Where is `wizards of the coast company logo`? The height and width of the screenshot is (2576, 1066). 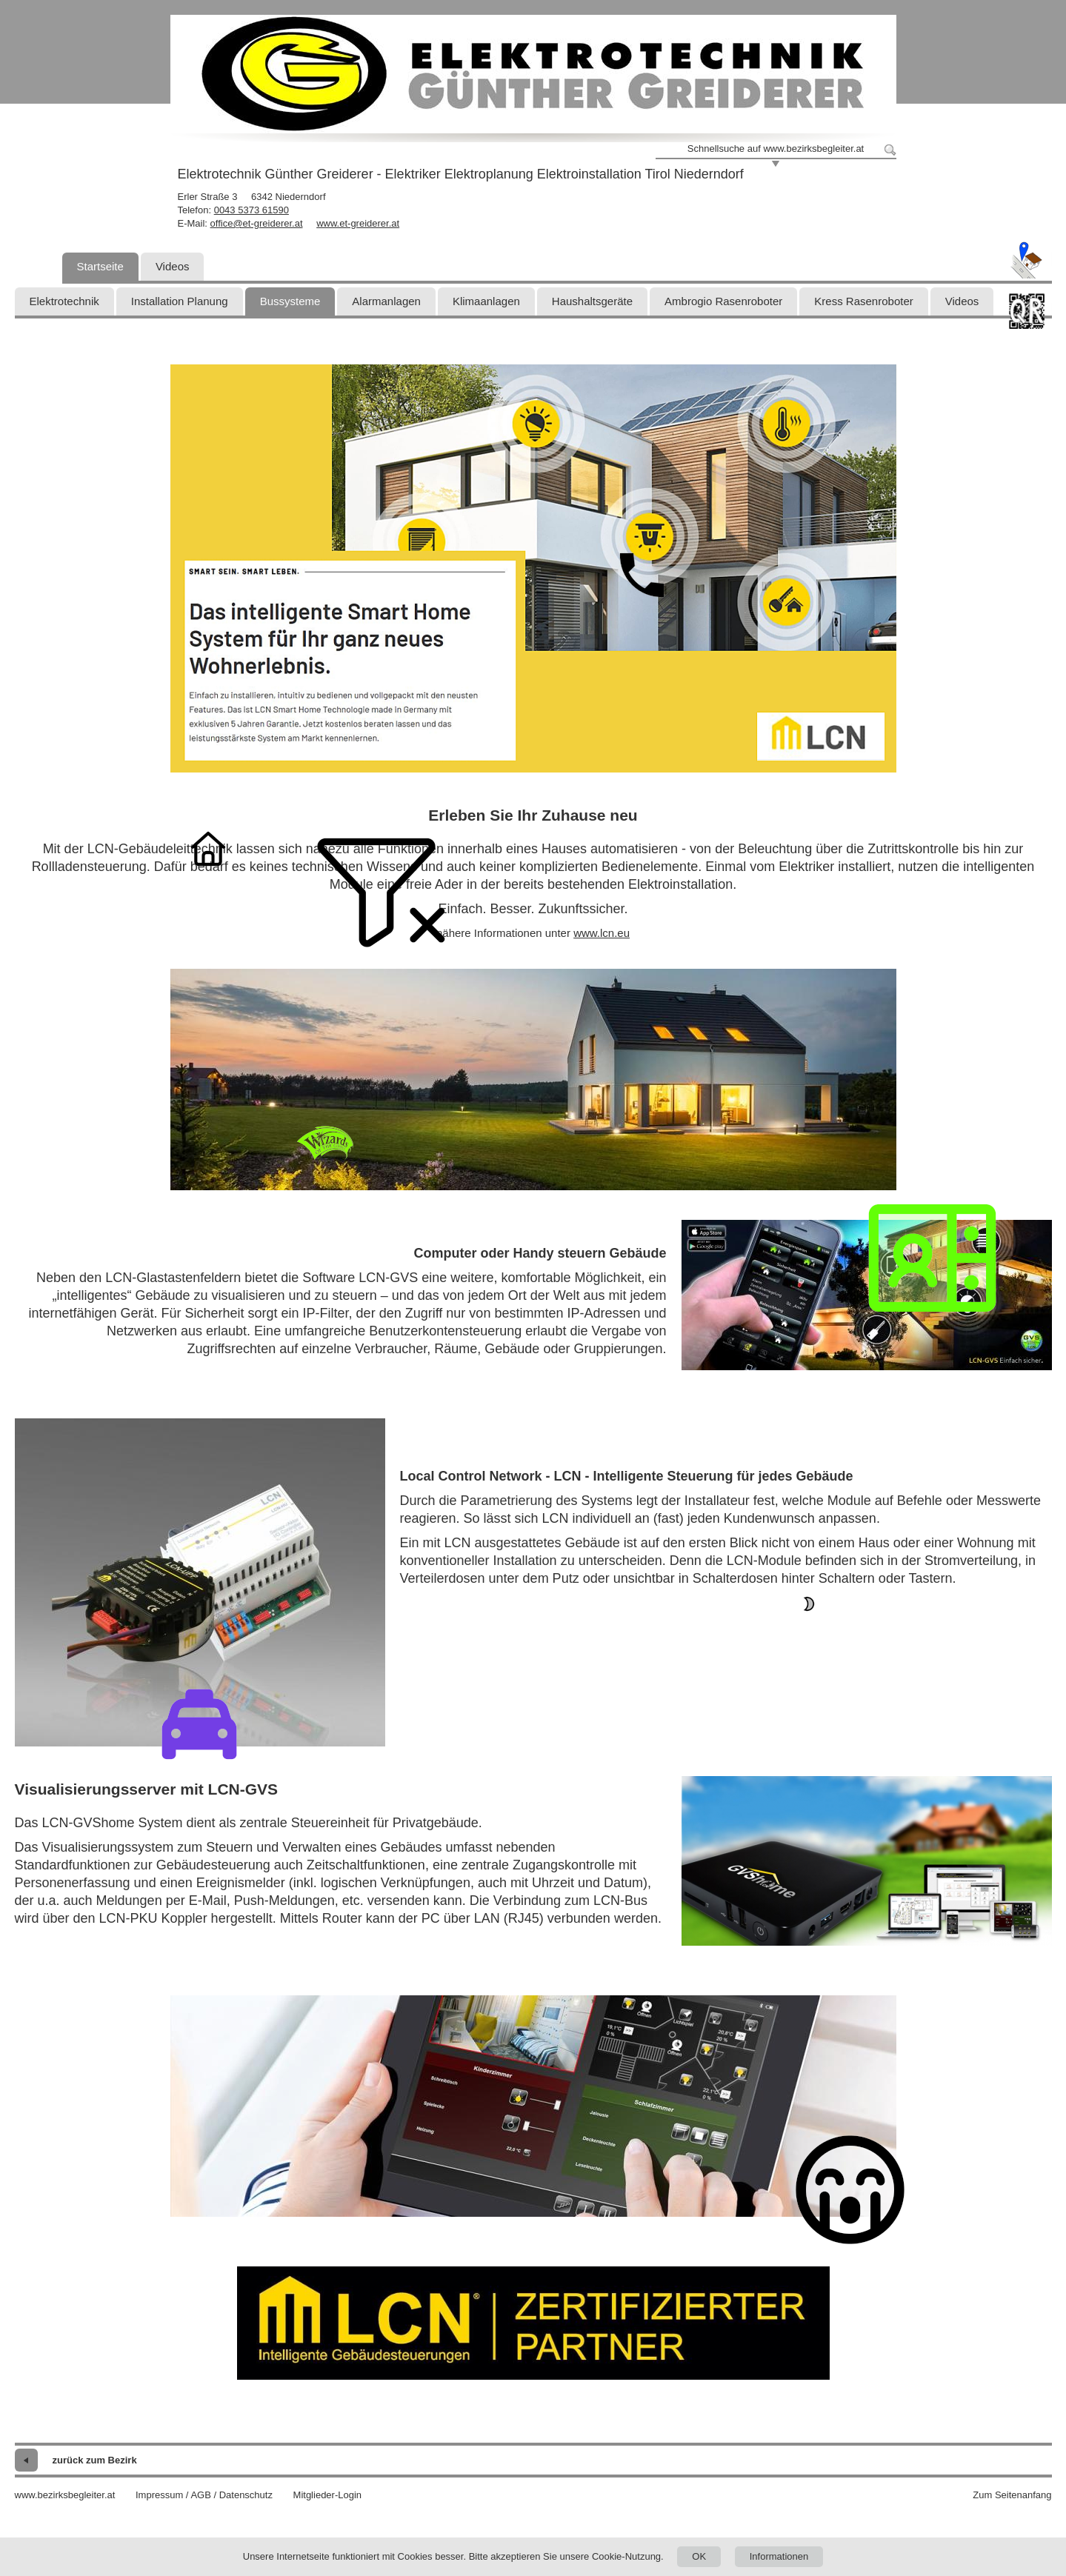
wizards of the coast company logo is located at coordinates (325, 1143).